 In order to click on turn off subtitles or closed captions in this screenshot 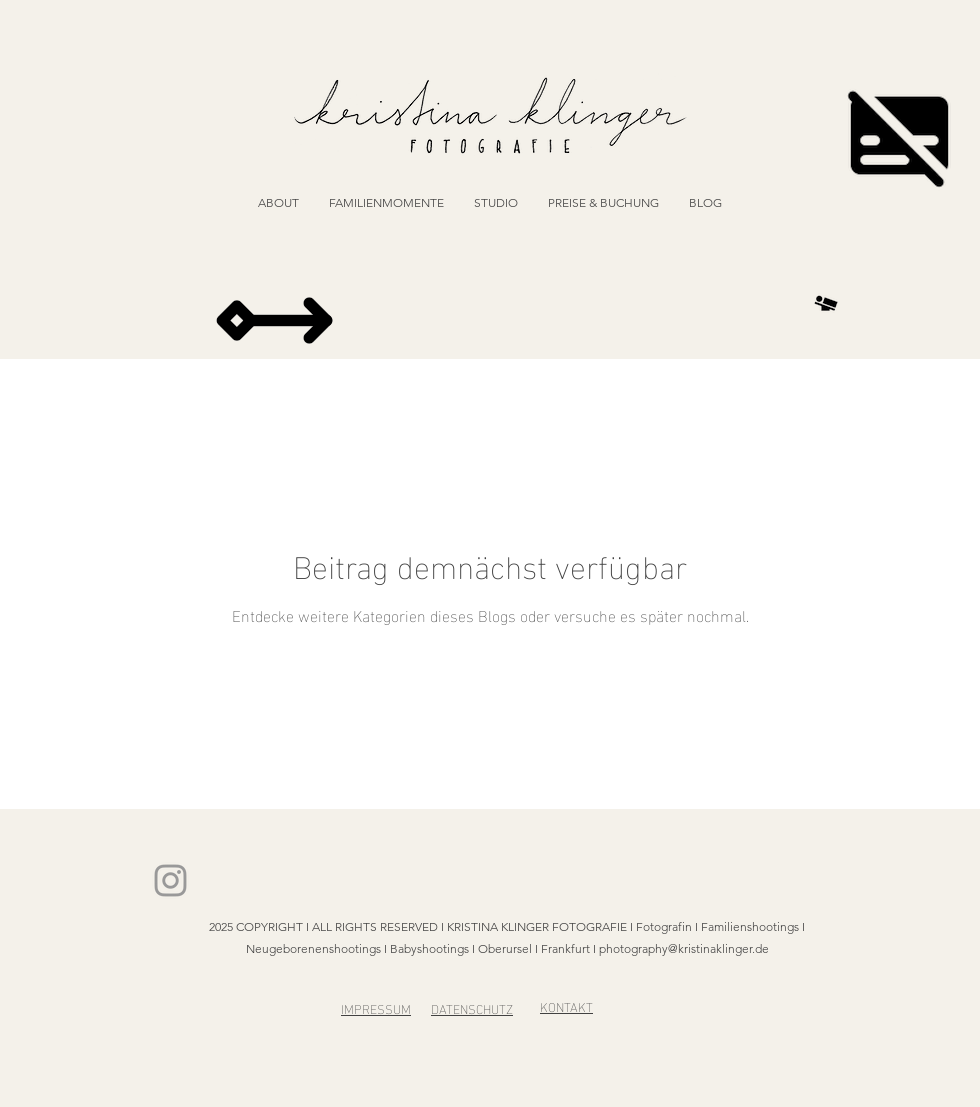, I will do `click(899, 135)`.